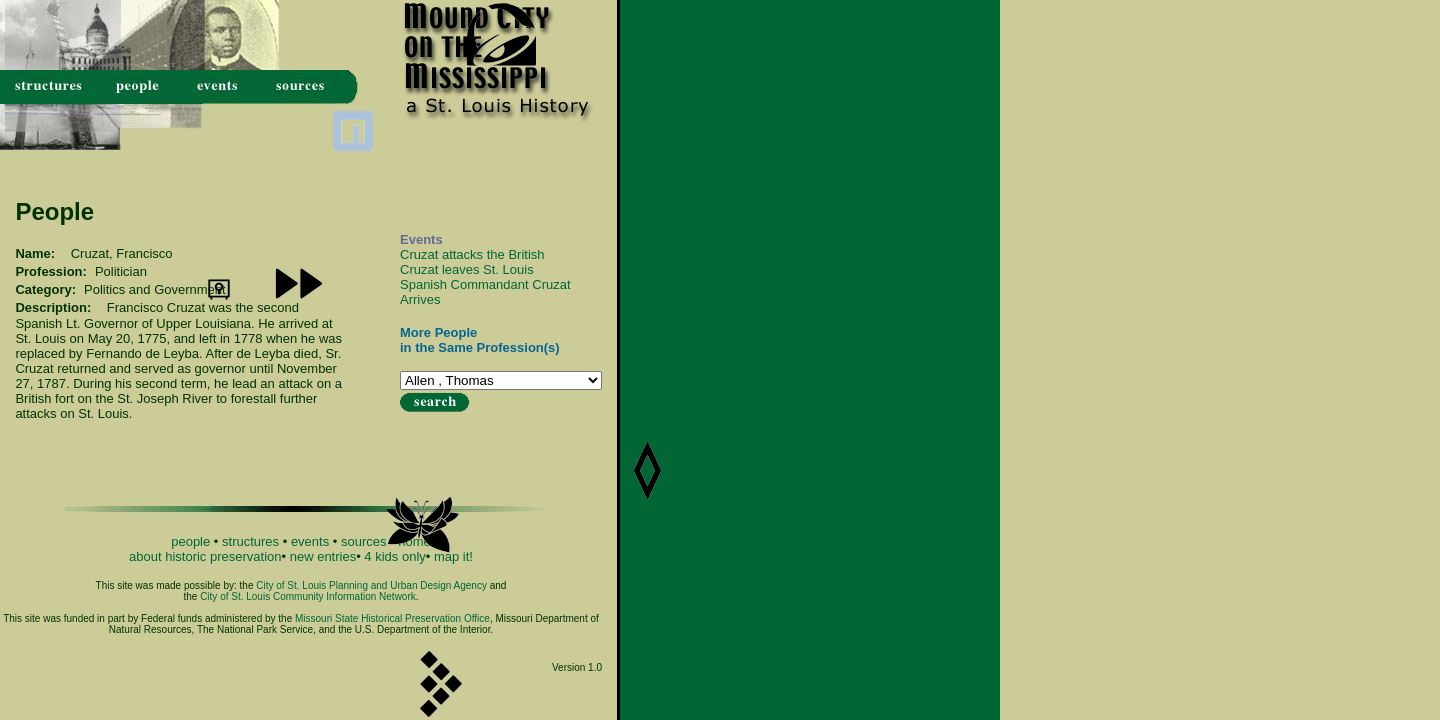 Image resolution: width=1440 pixels, height=720 pixels. I want to click on wiki.js documentation or knowledge base, so click(422, 524).